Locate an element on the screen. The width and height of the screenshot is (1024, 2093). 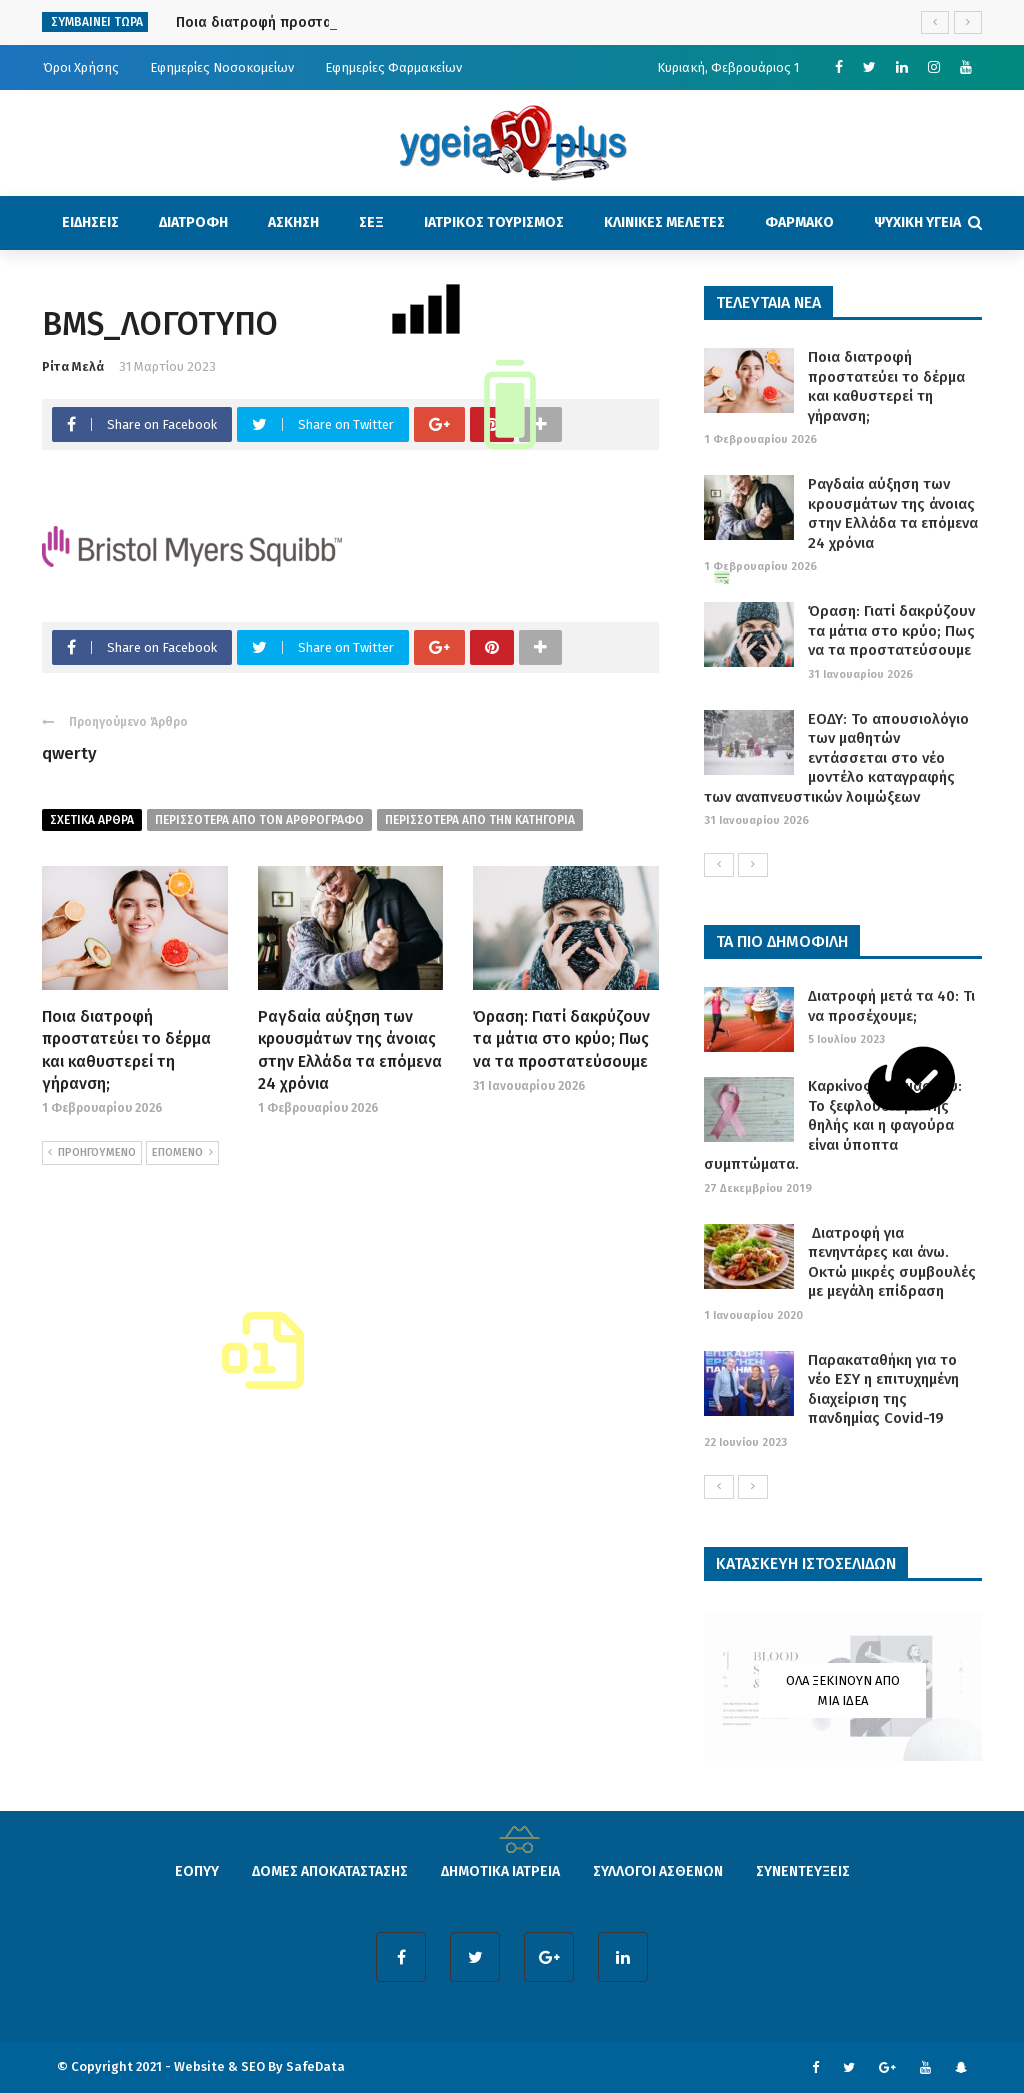
enable incognito or private browsing mode is located at coordinates (519, 1839).